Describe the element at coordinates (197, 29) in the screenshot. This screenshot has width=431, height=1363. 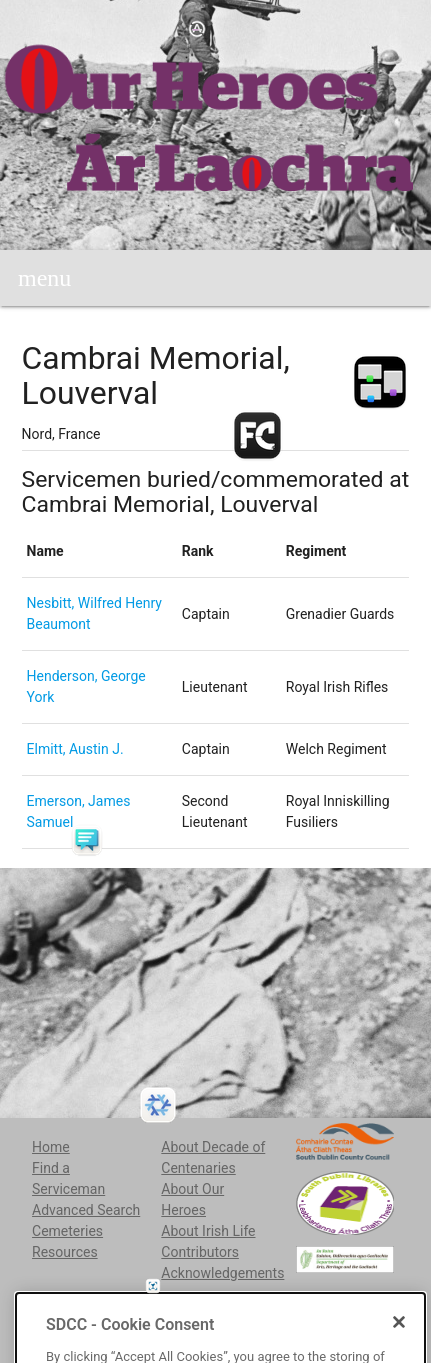
I see `check for available software updates` at that location.